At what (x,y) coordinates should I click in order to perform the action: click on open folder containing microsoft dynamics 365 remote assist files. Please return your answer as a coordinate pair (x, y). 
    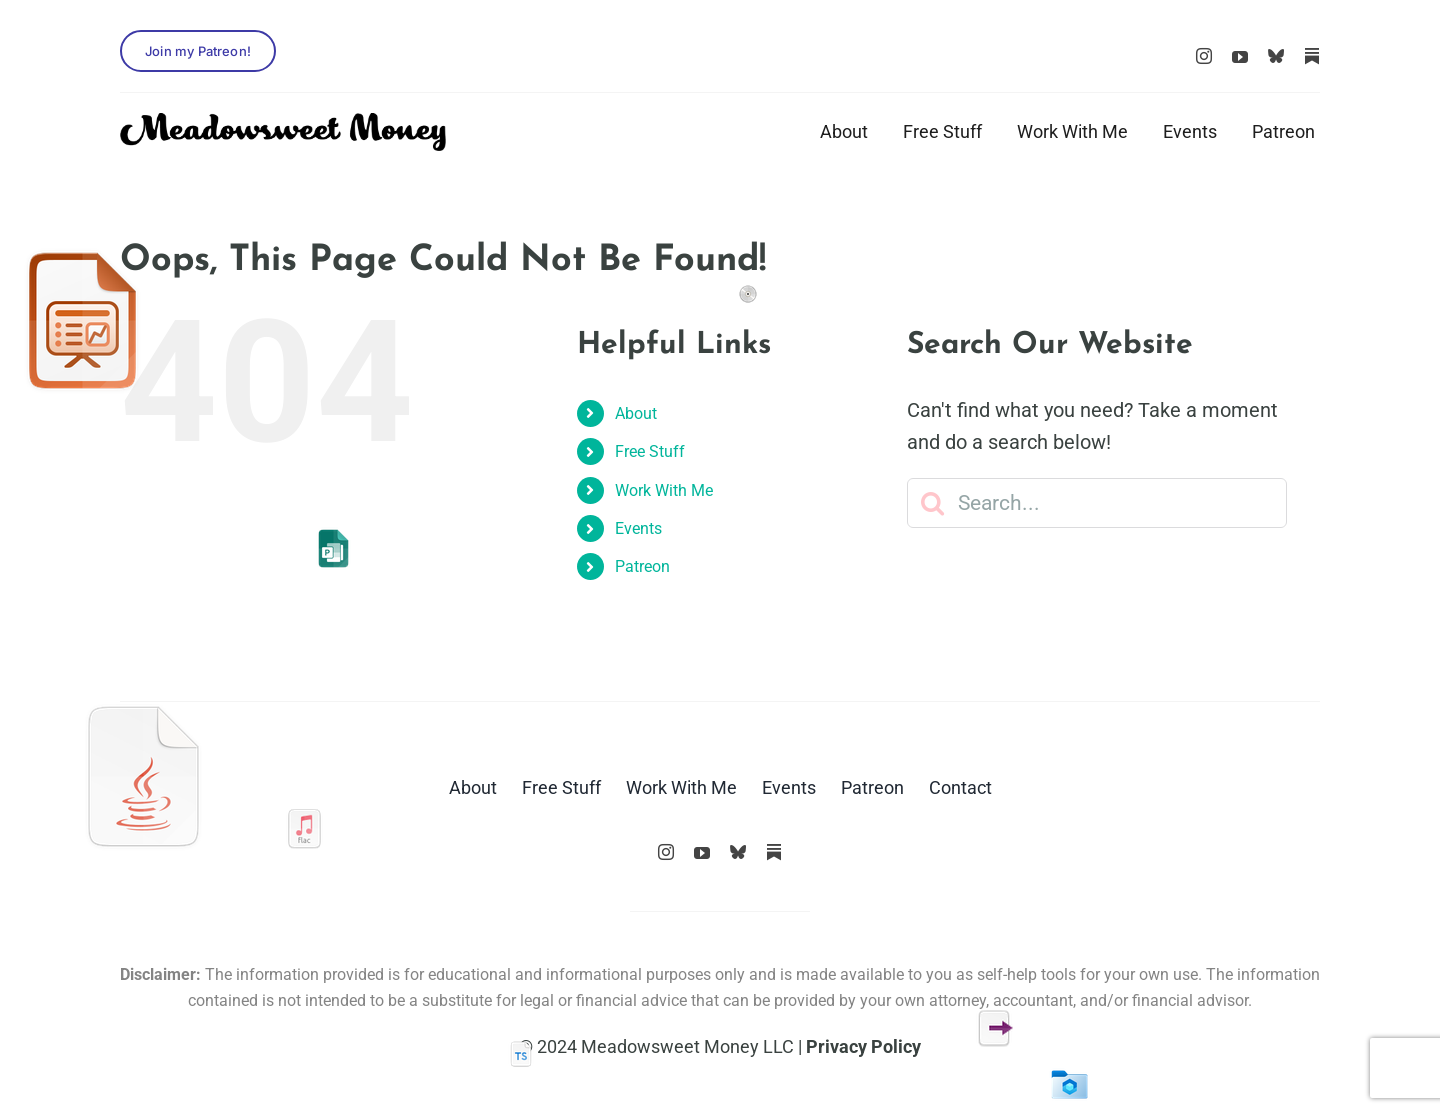
    Looking at the image, I should click on (1069, 1085).